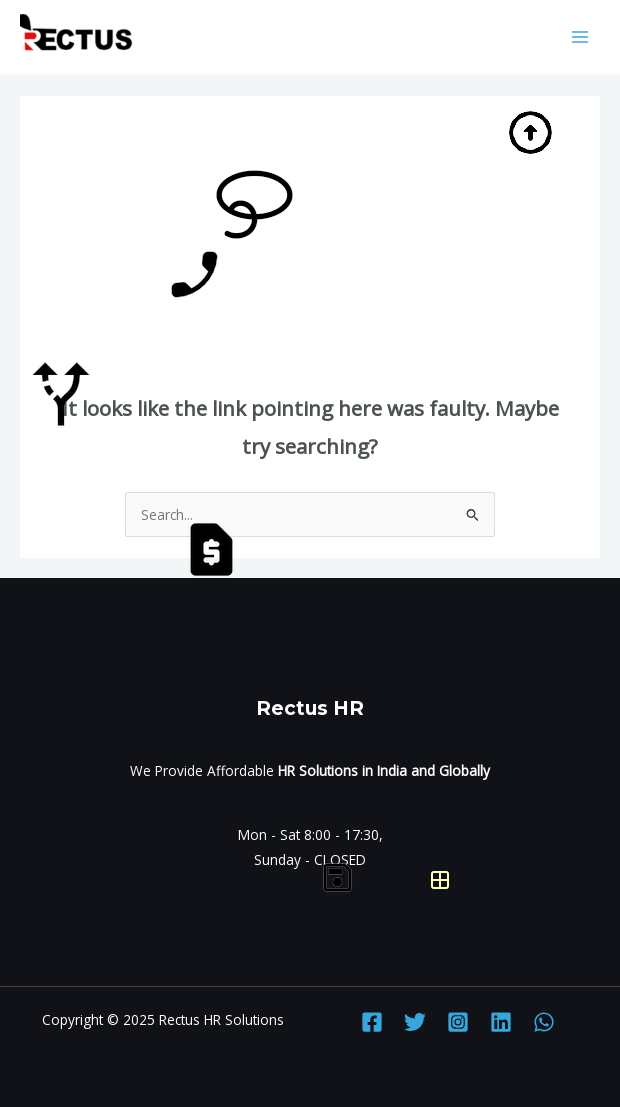  I want to click on apply borders to all cells in a table or grid, so click(440, 880).